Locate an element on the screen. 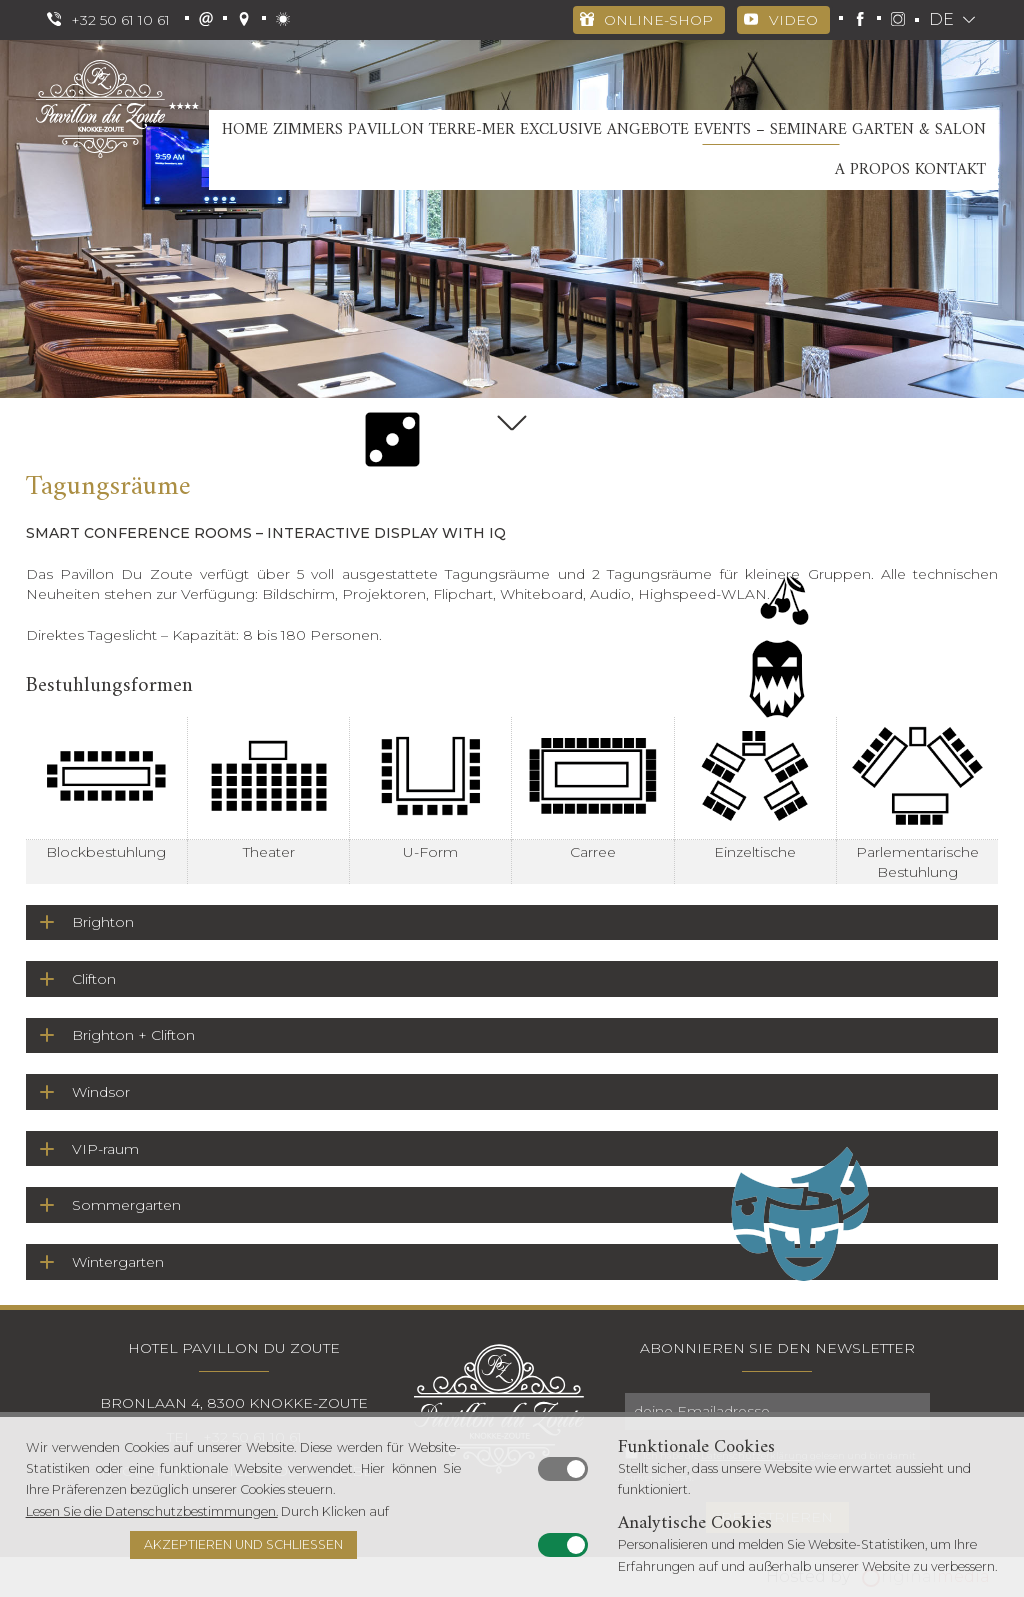 This screenshot has height=1597, width=1024. indicates bonus or reward in a game is located at coordinates (784, 599).